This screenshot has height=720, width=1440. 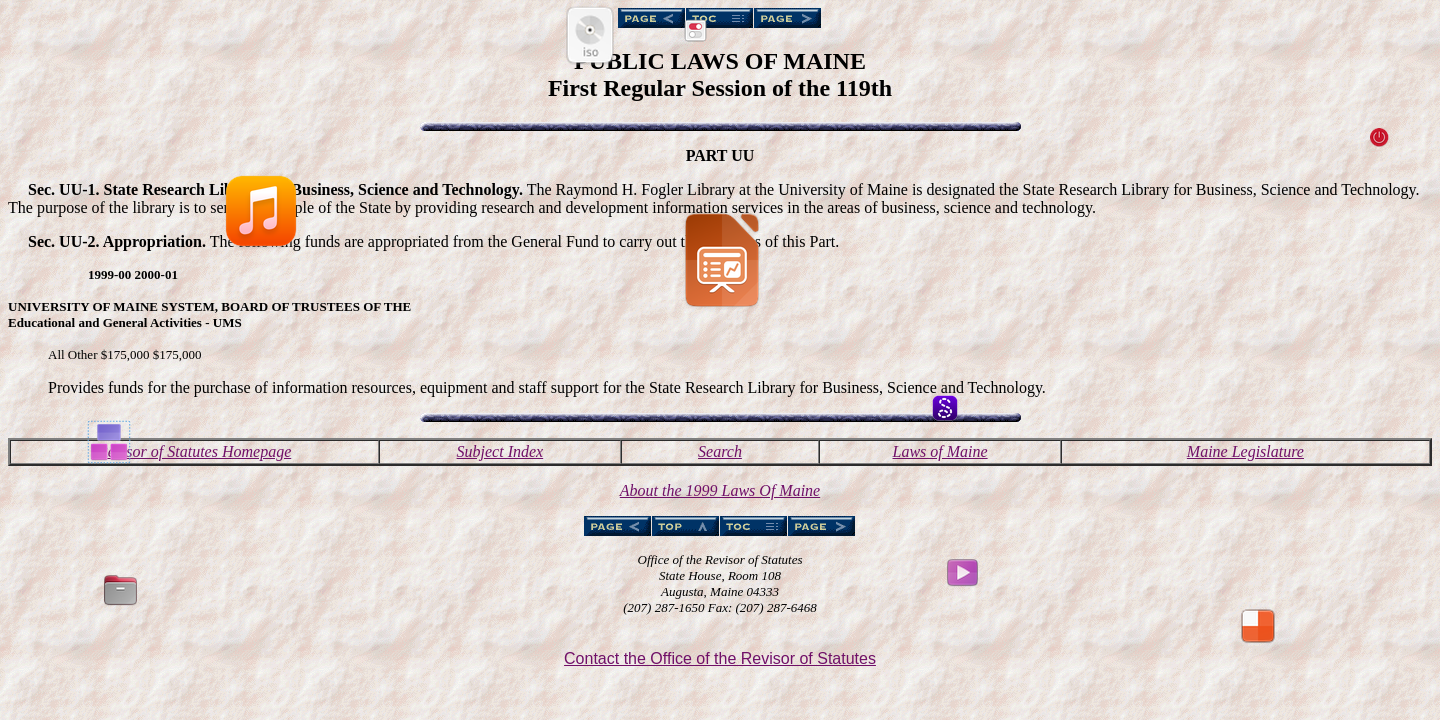 What do you see at coordinates (1258, 626) in the screenshot?
I see `switch to the top-left workspace` at bounding box center [1258, 626].